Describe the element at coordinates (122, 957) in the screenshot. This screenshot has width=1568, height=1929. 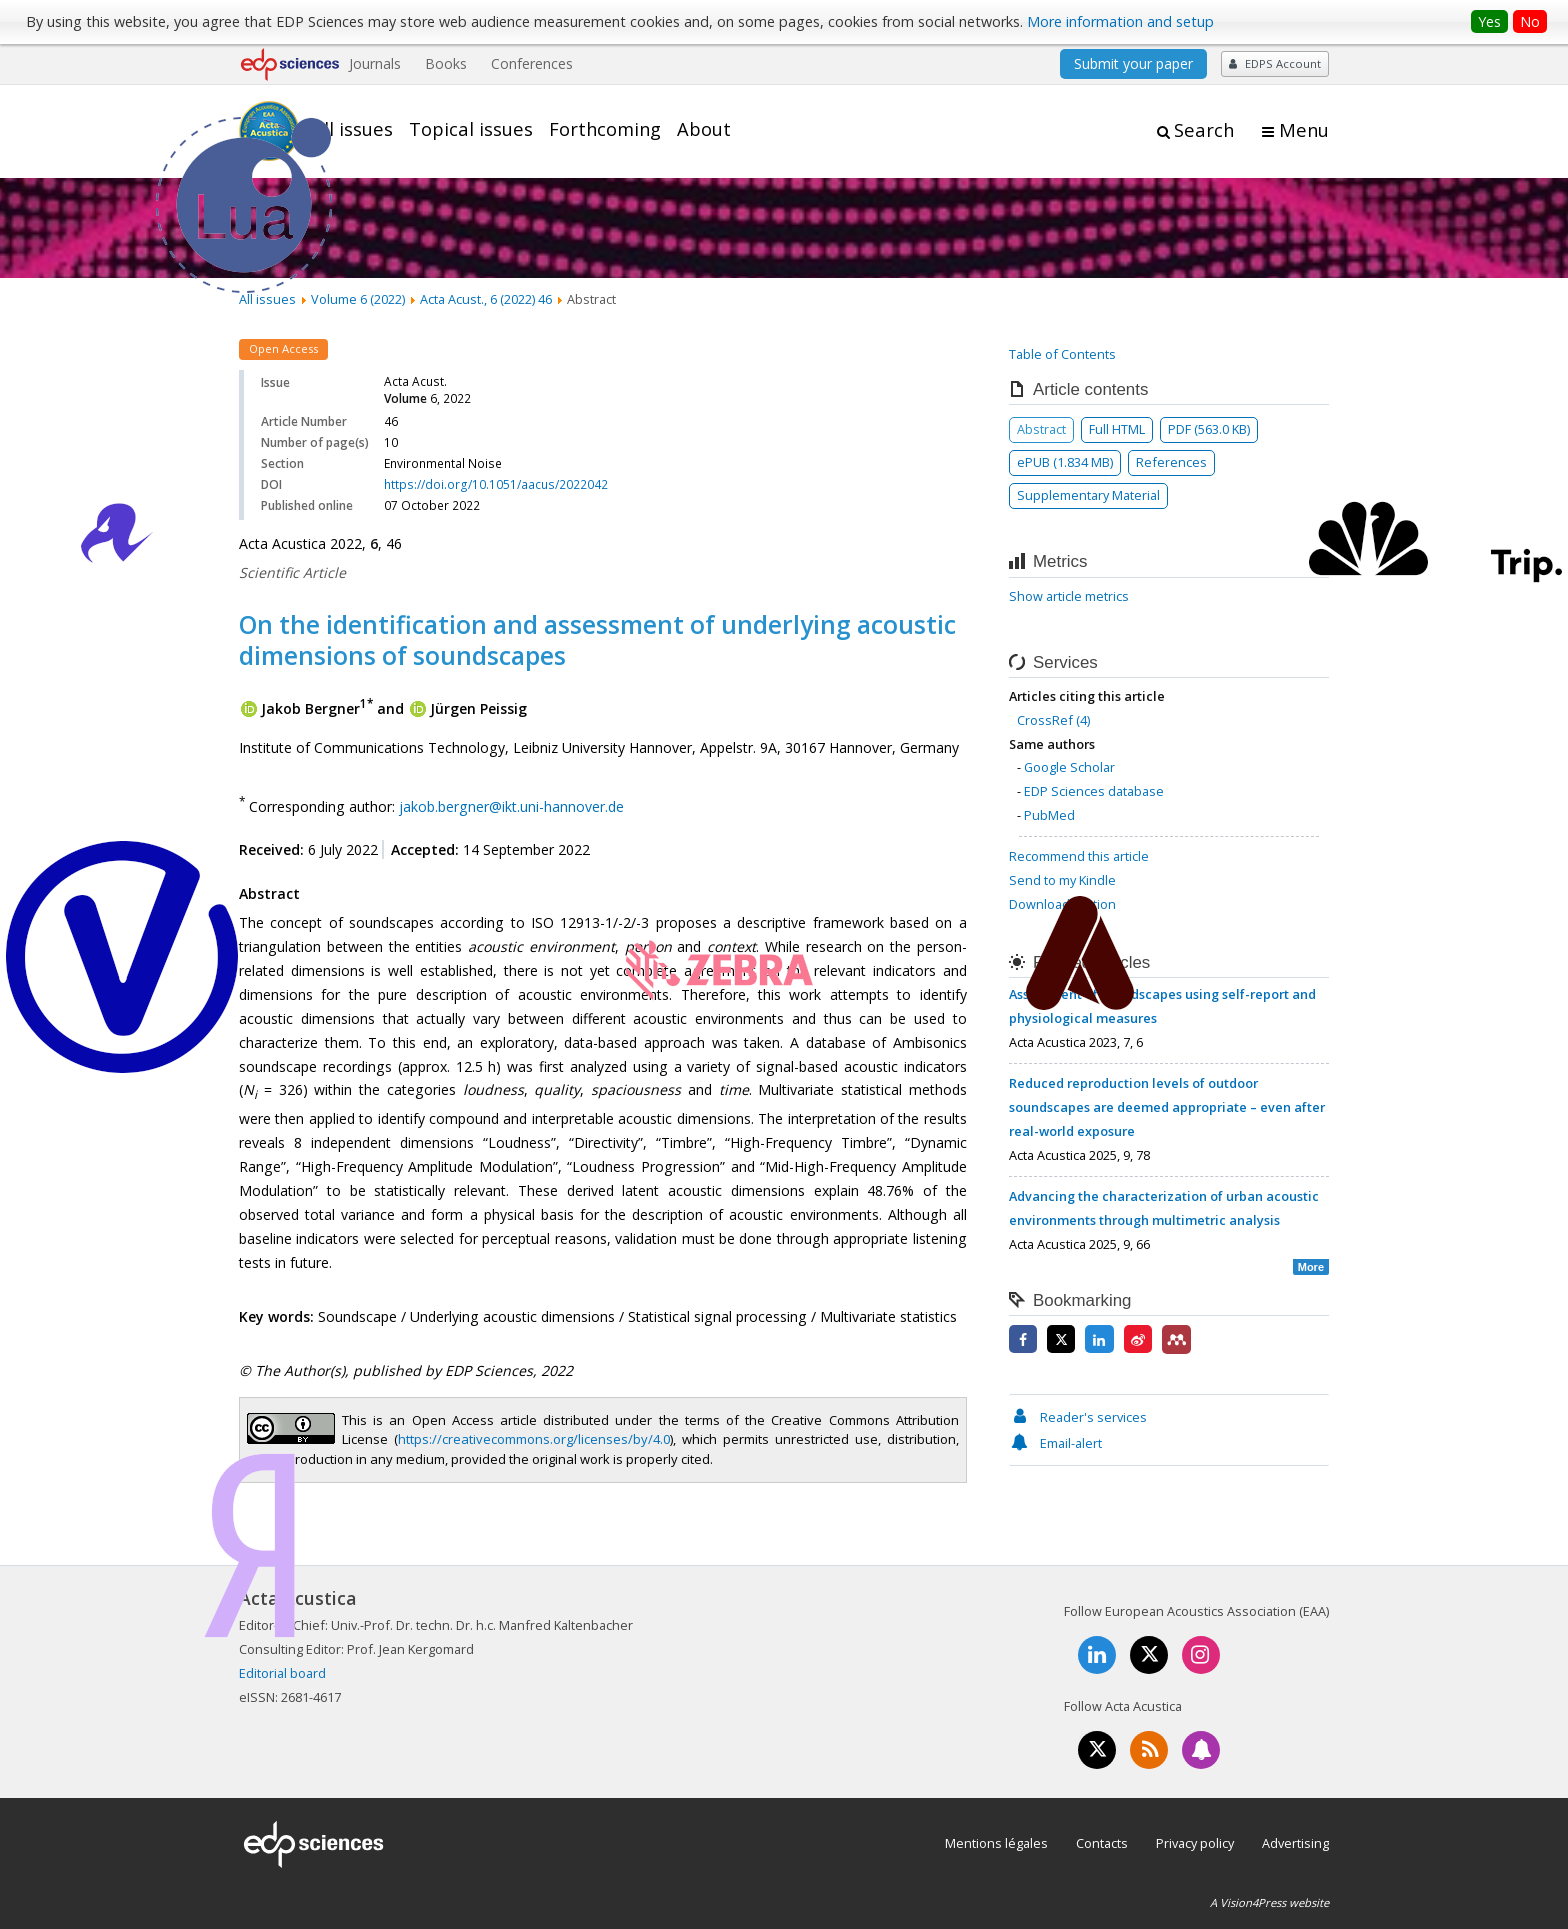
I see `semantic versioning (semver) logo` at that location.